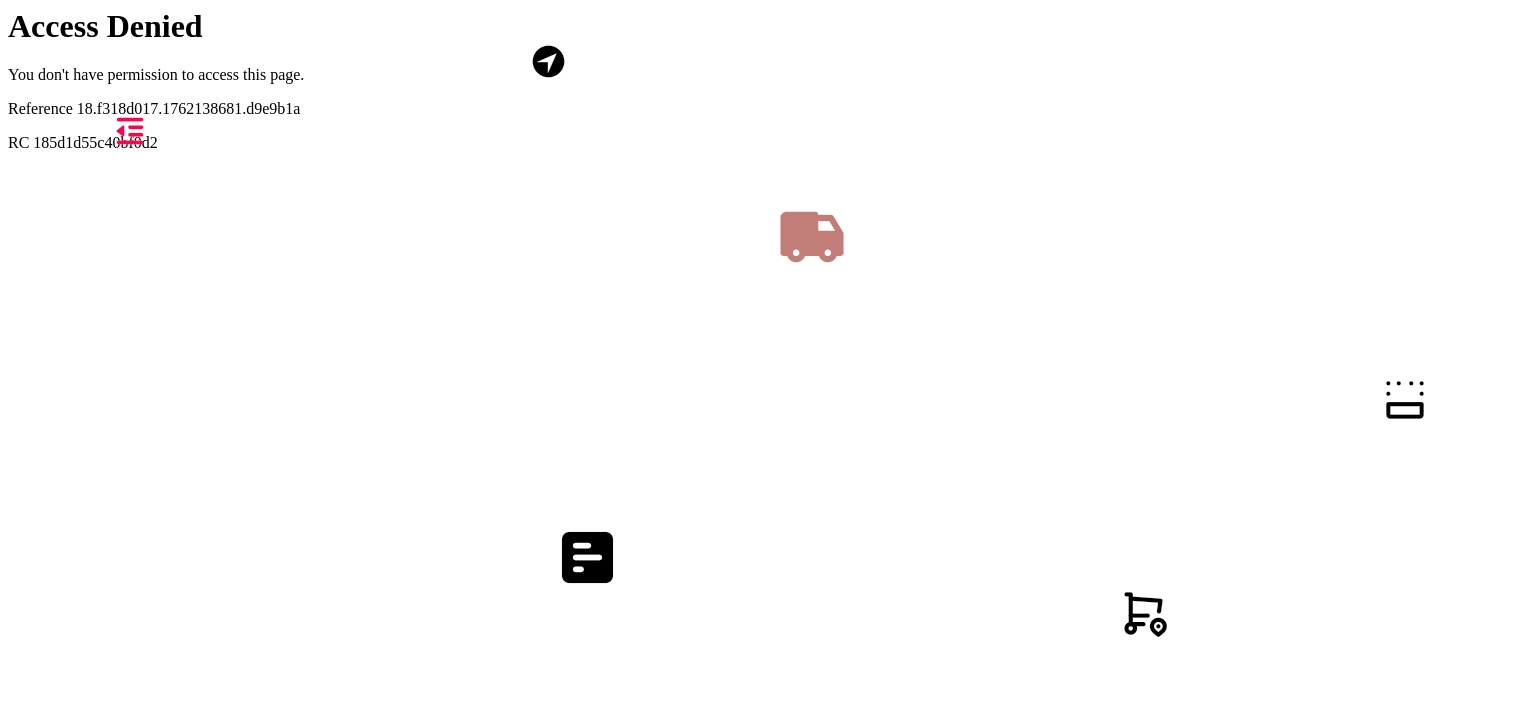 This screenshot has width=1520, height=720. What do you see at coordinates (587, 557) in the screenshot?
I see `view poll or survey results` at bounding box center [587, 557].